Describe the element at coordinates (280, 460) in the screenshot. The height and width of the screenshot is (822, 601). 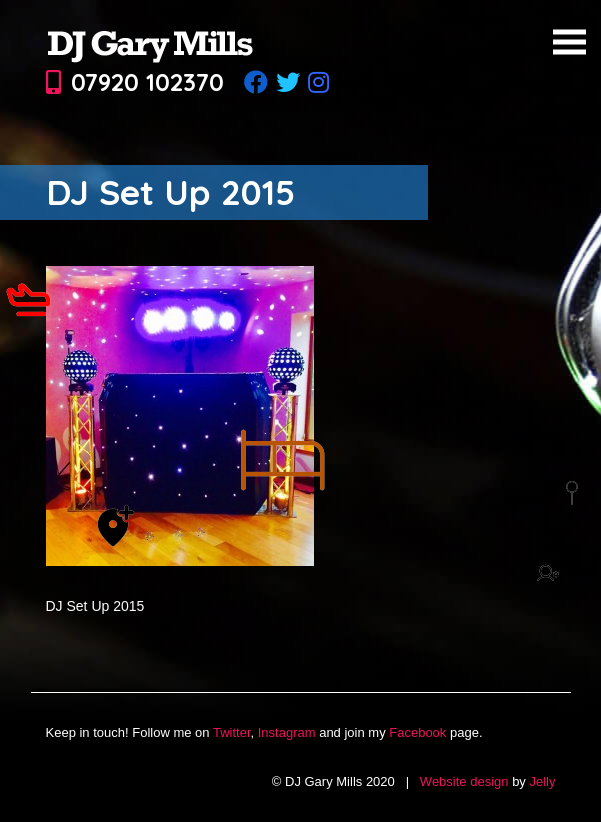
I see `view accommodation or hotel options` at that location.